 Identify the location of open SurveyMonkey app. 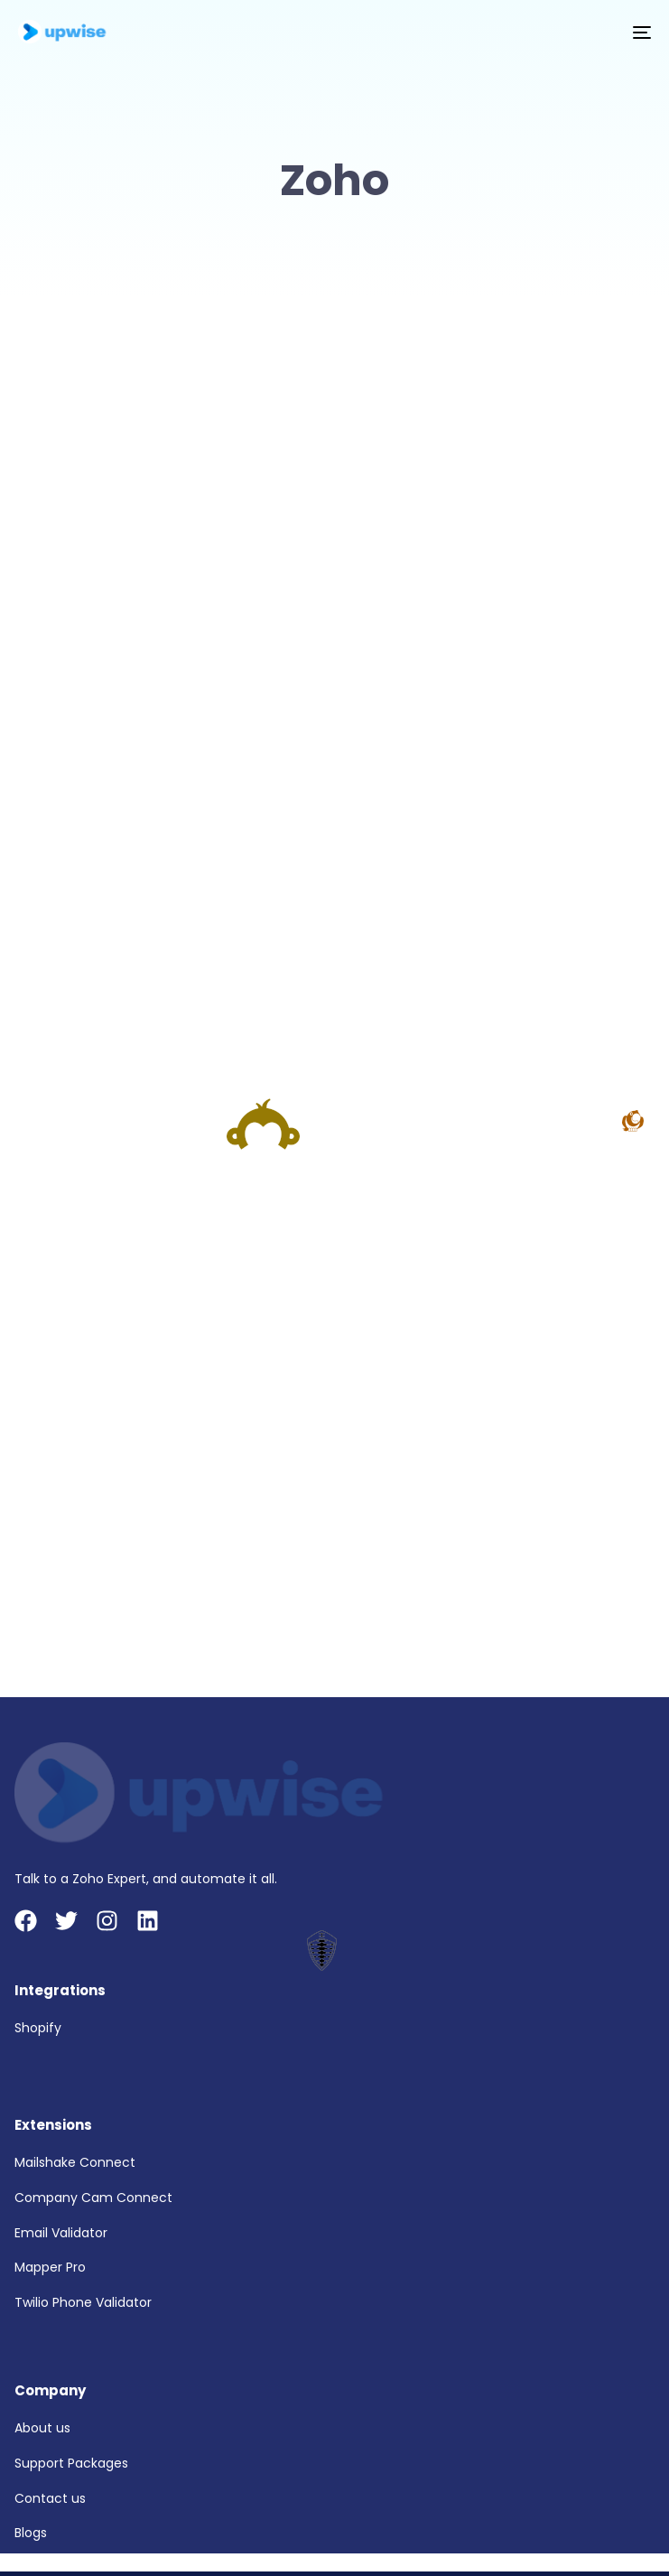
(263, 1124).